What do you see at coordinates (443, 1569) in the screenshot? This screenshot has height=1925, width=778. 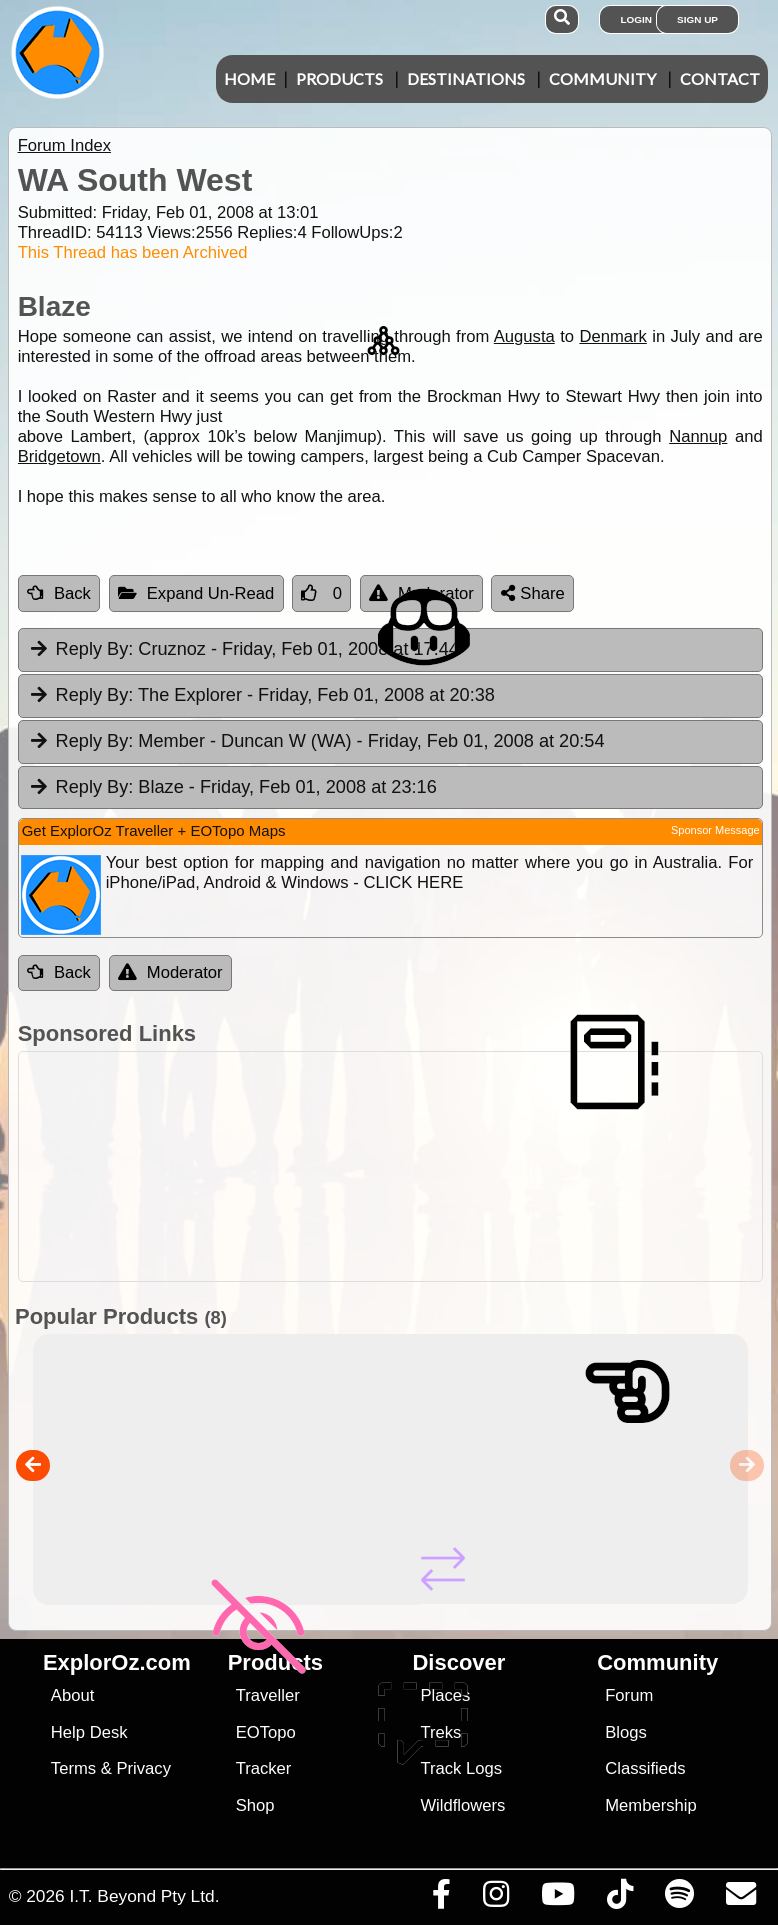 I see `swap or exchange items` at bounding box center [443, 1569].